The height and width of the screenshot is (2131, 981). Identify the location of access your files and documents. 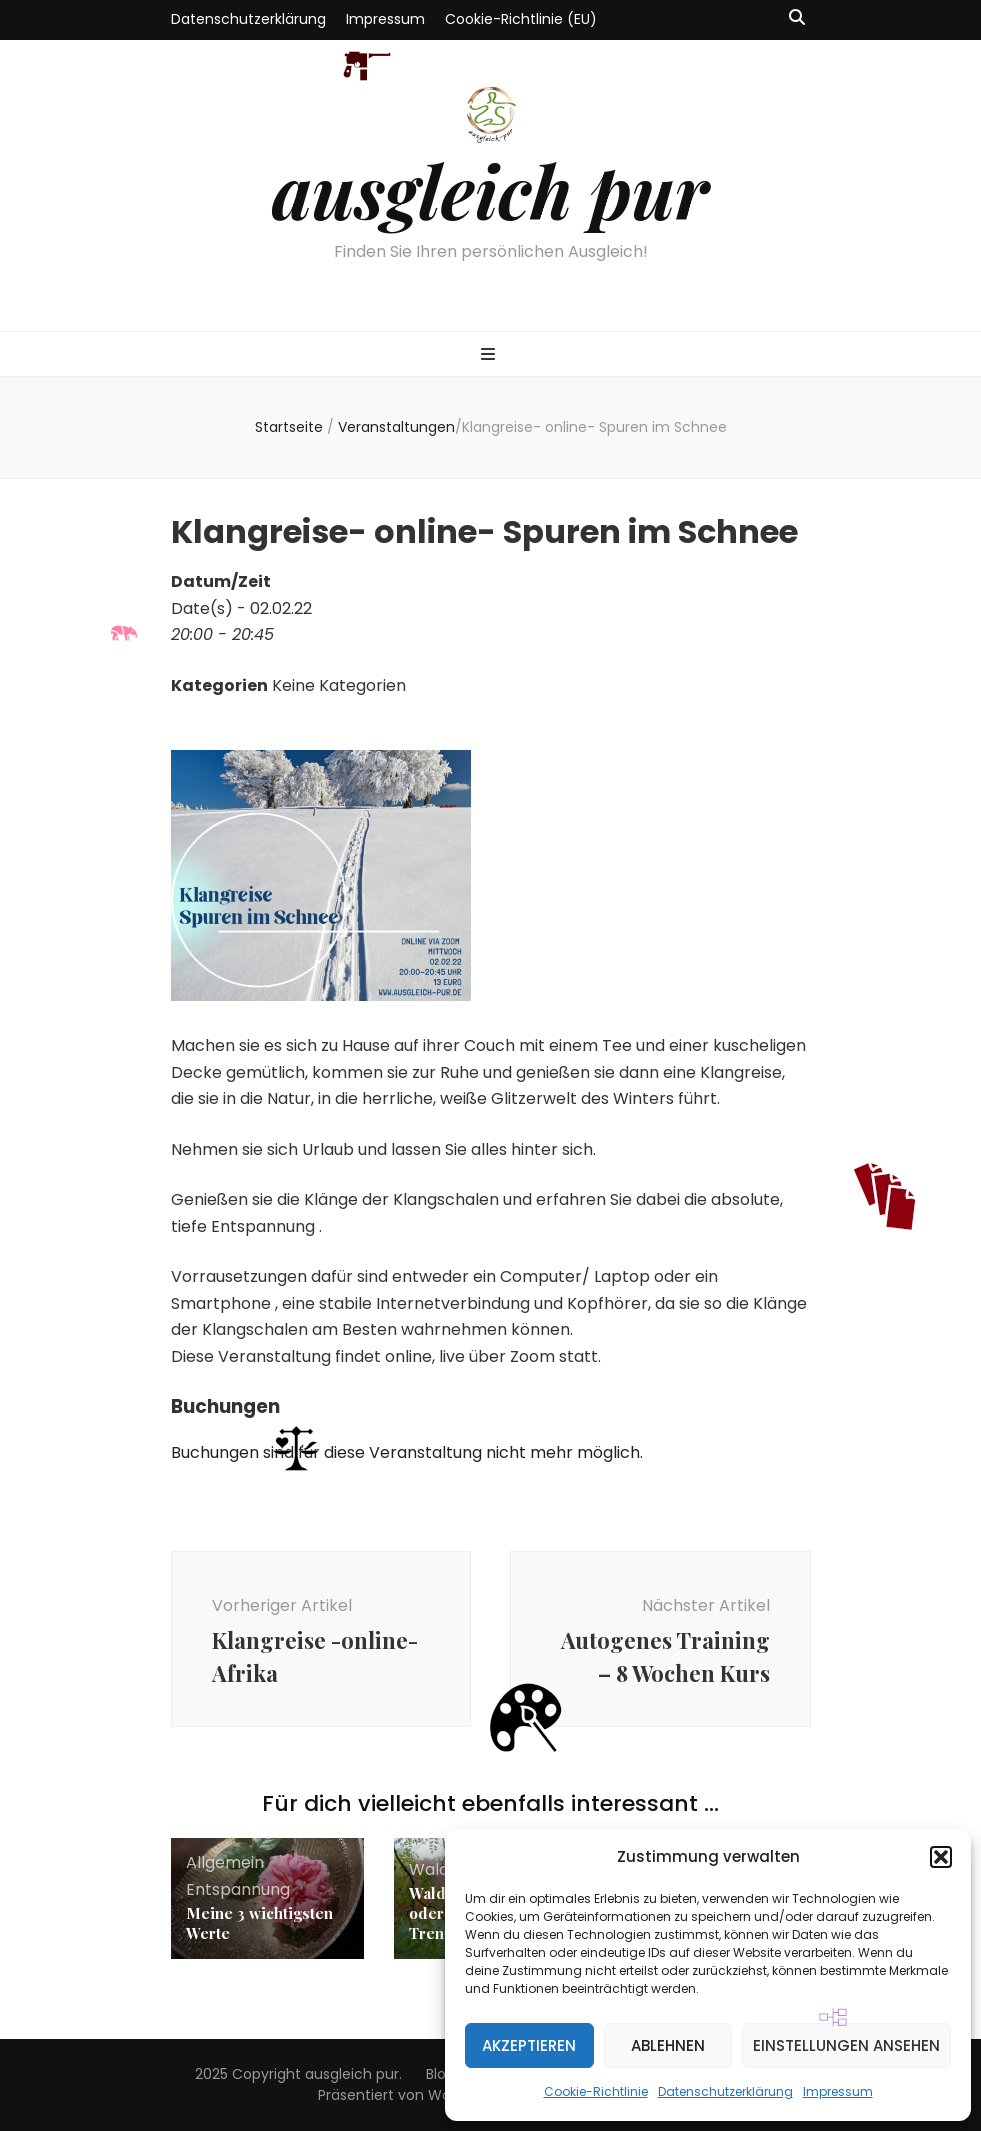
(884, 1196).